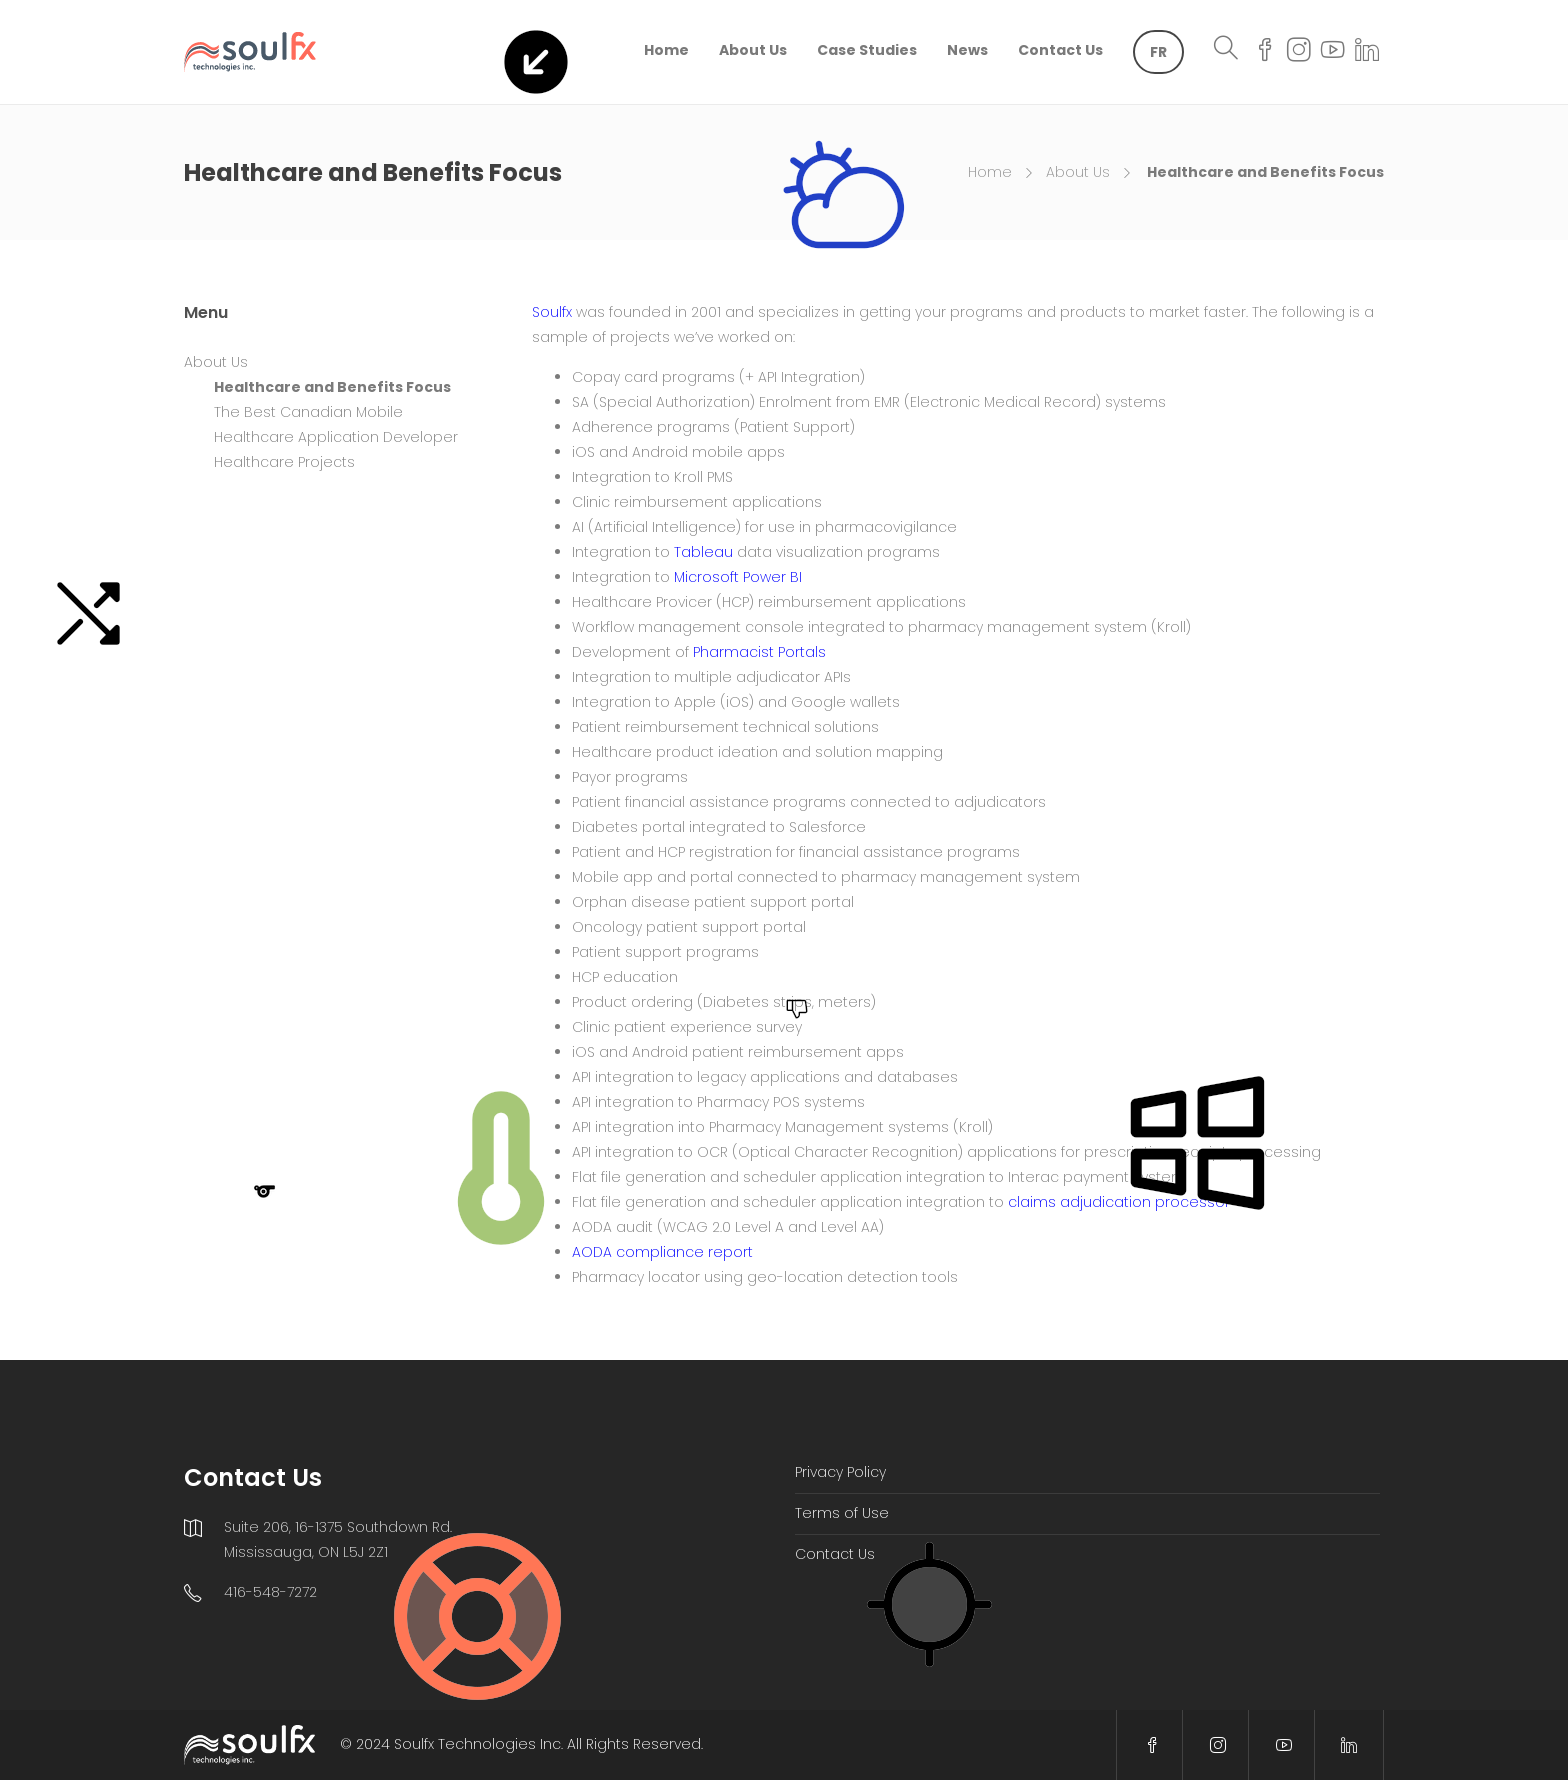  What do you see at coordinates (797, 1008) in the screenshot?
I see `dislike or downvote content` at bounding box center [797, 1008].